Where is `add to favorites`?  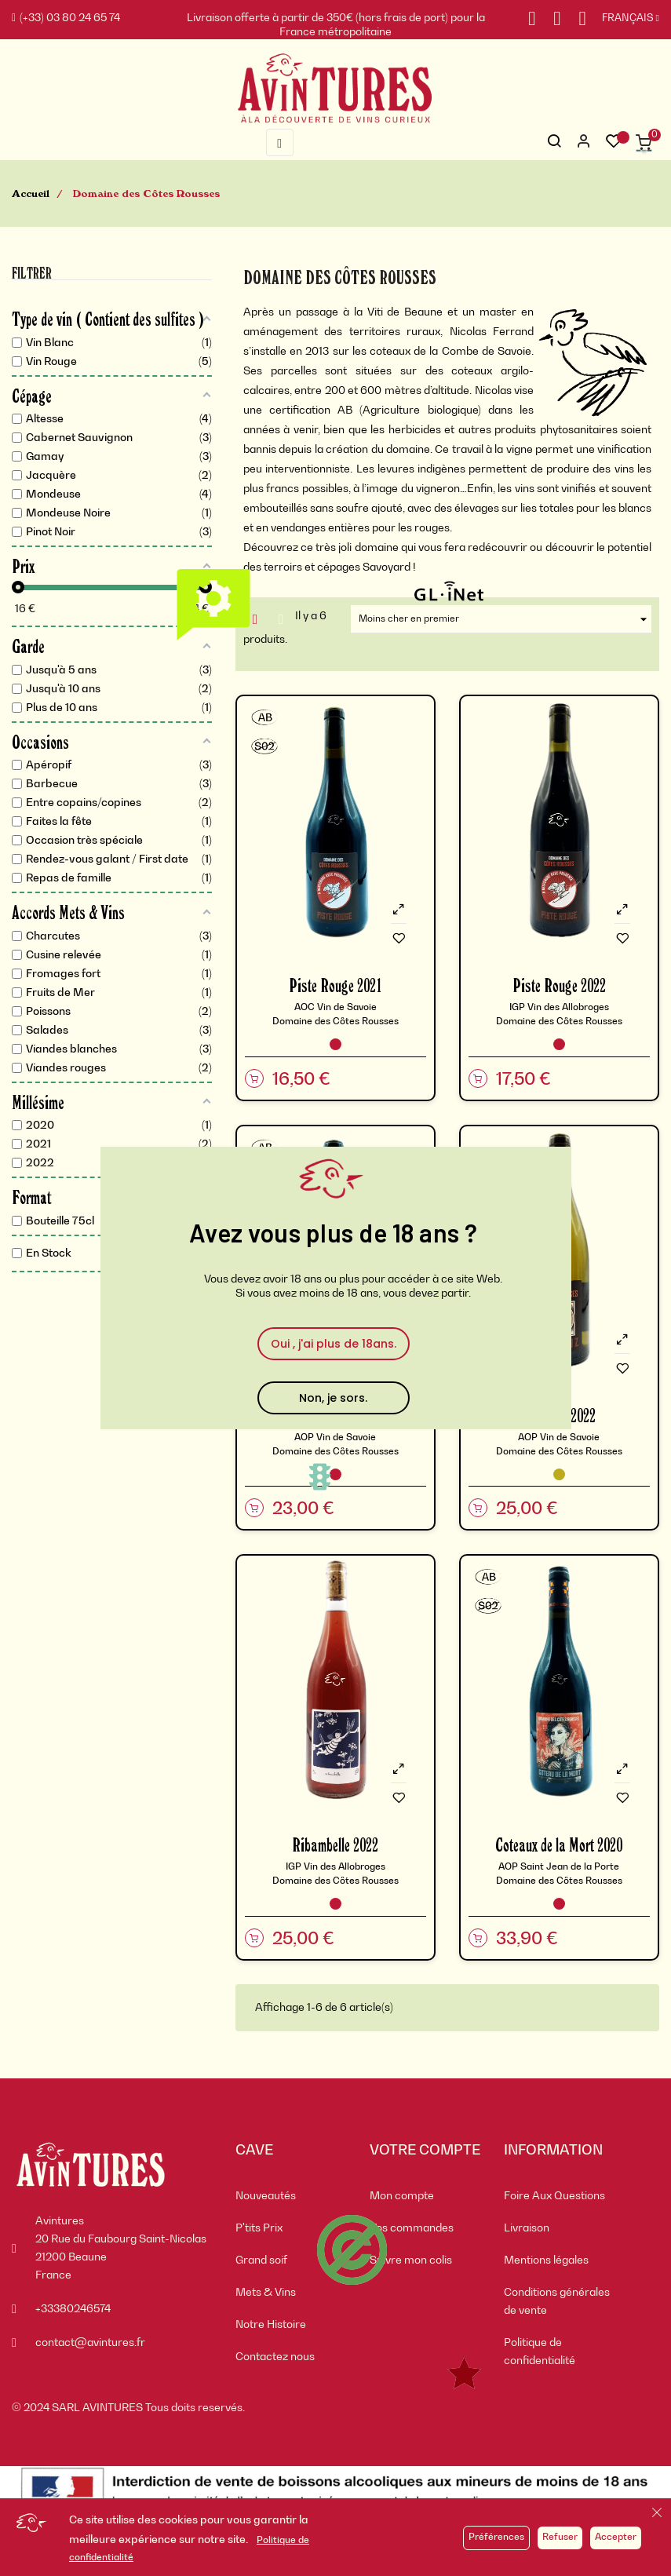
add to favorites is located at coordinates (464, 2373).